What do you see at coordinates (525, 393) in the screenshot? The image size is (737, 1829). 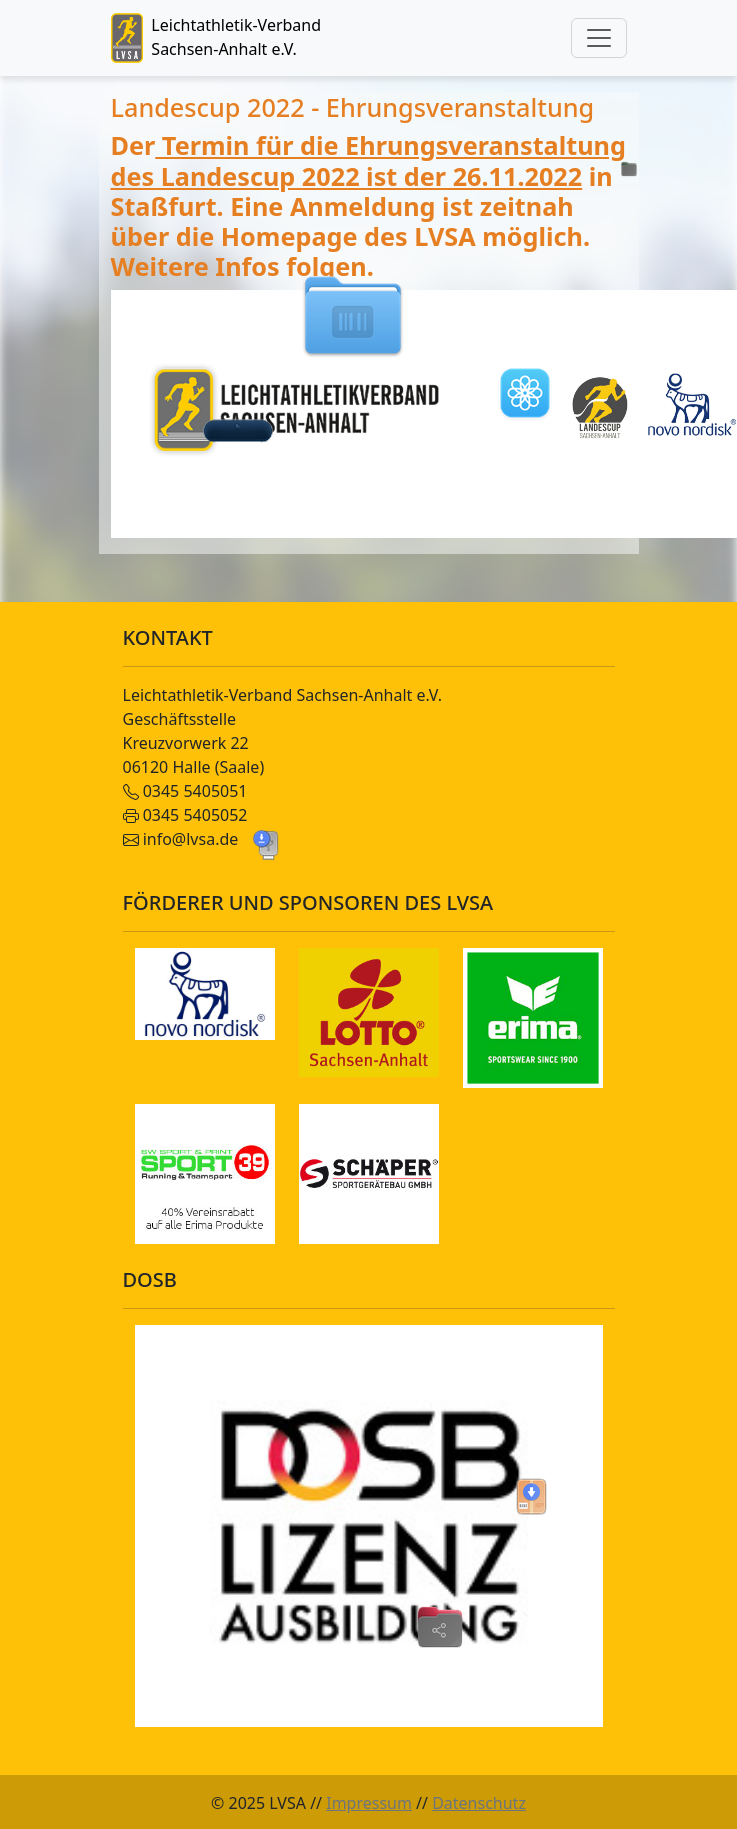 I see `open graphics or design applications` at bounding box center [525, 393].